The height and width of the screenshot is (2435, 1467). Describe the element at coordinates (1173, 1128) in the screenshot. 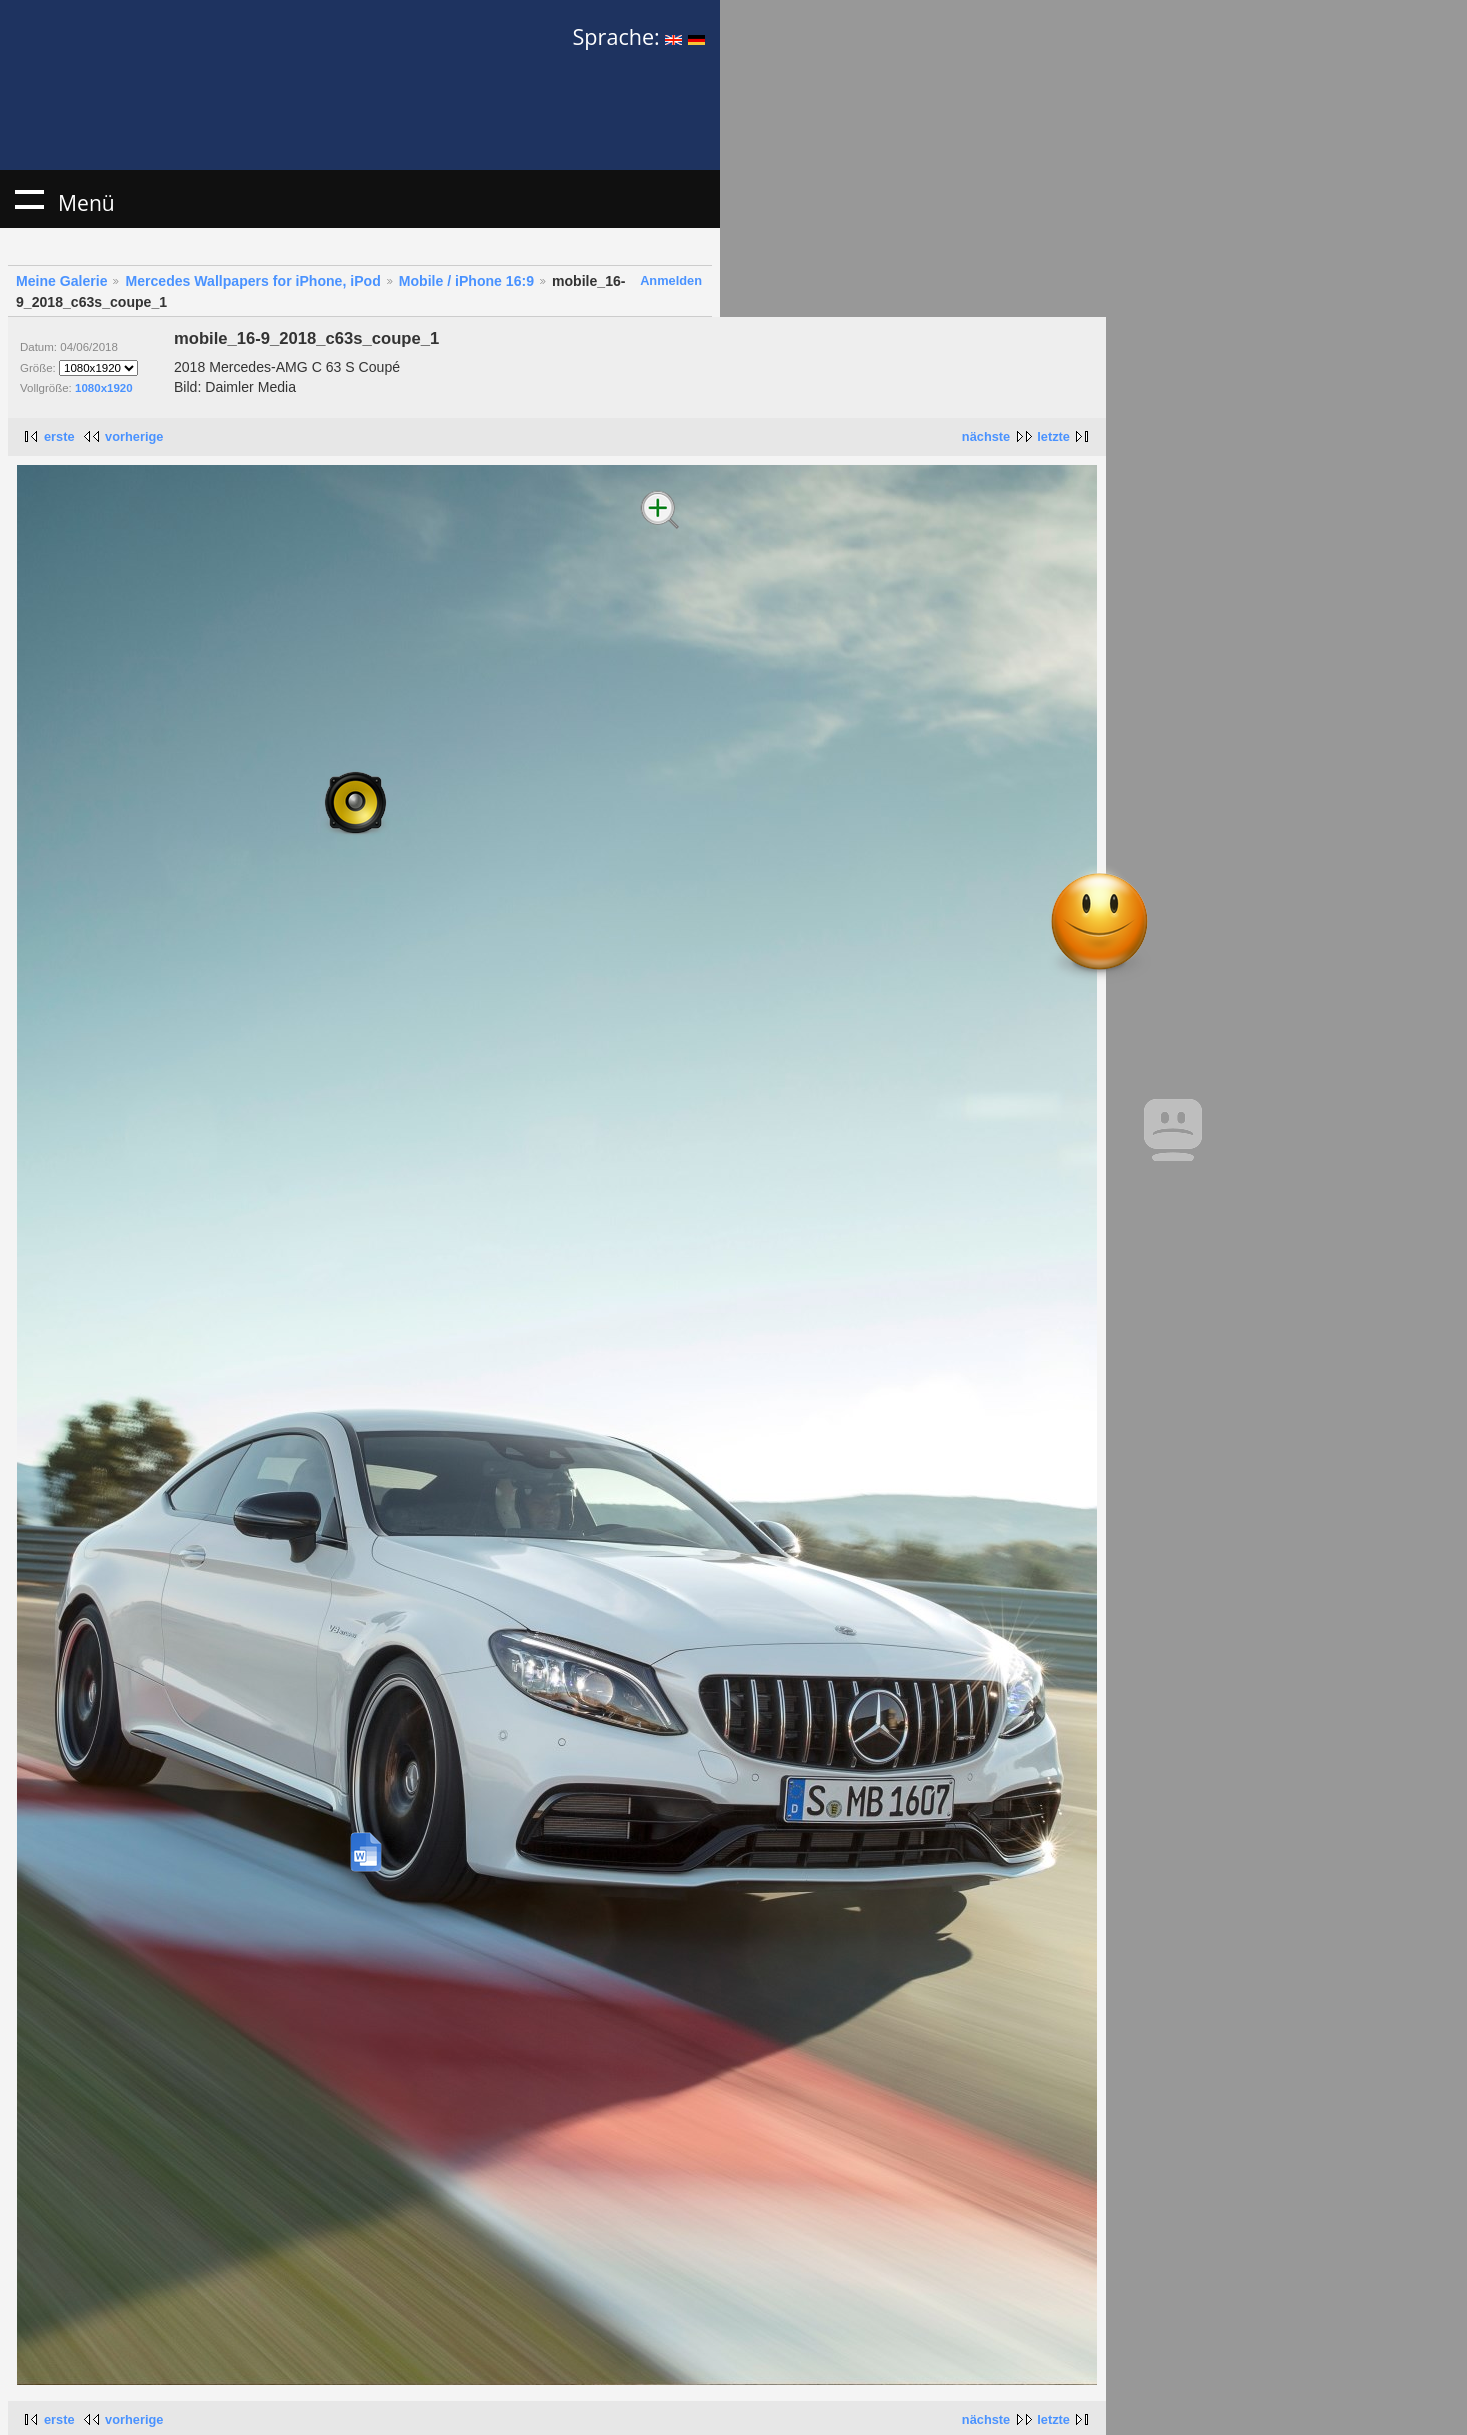

I see `indicates a system error or computer failure` at that location.